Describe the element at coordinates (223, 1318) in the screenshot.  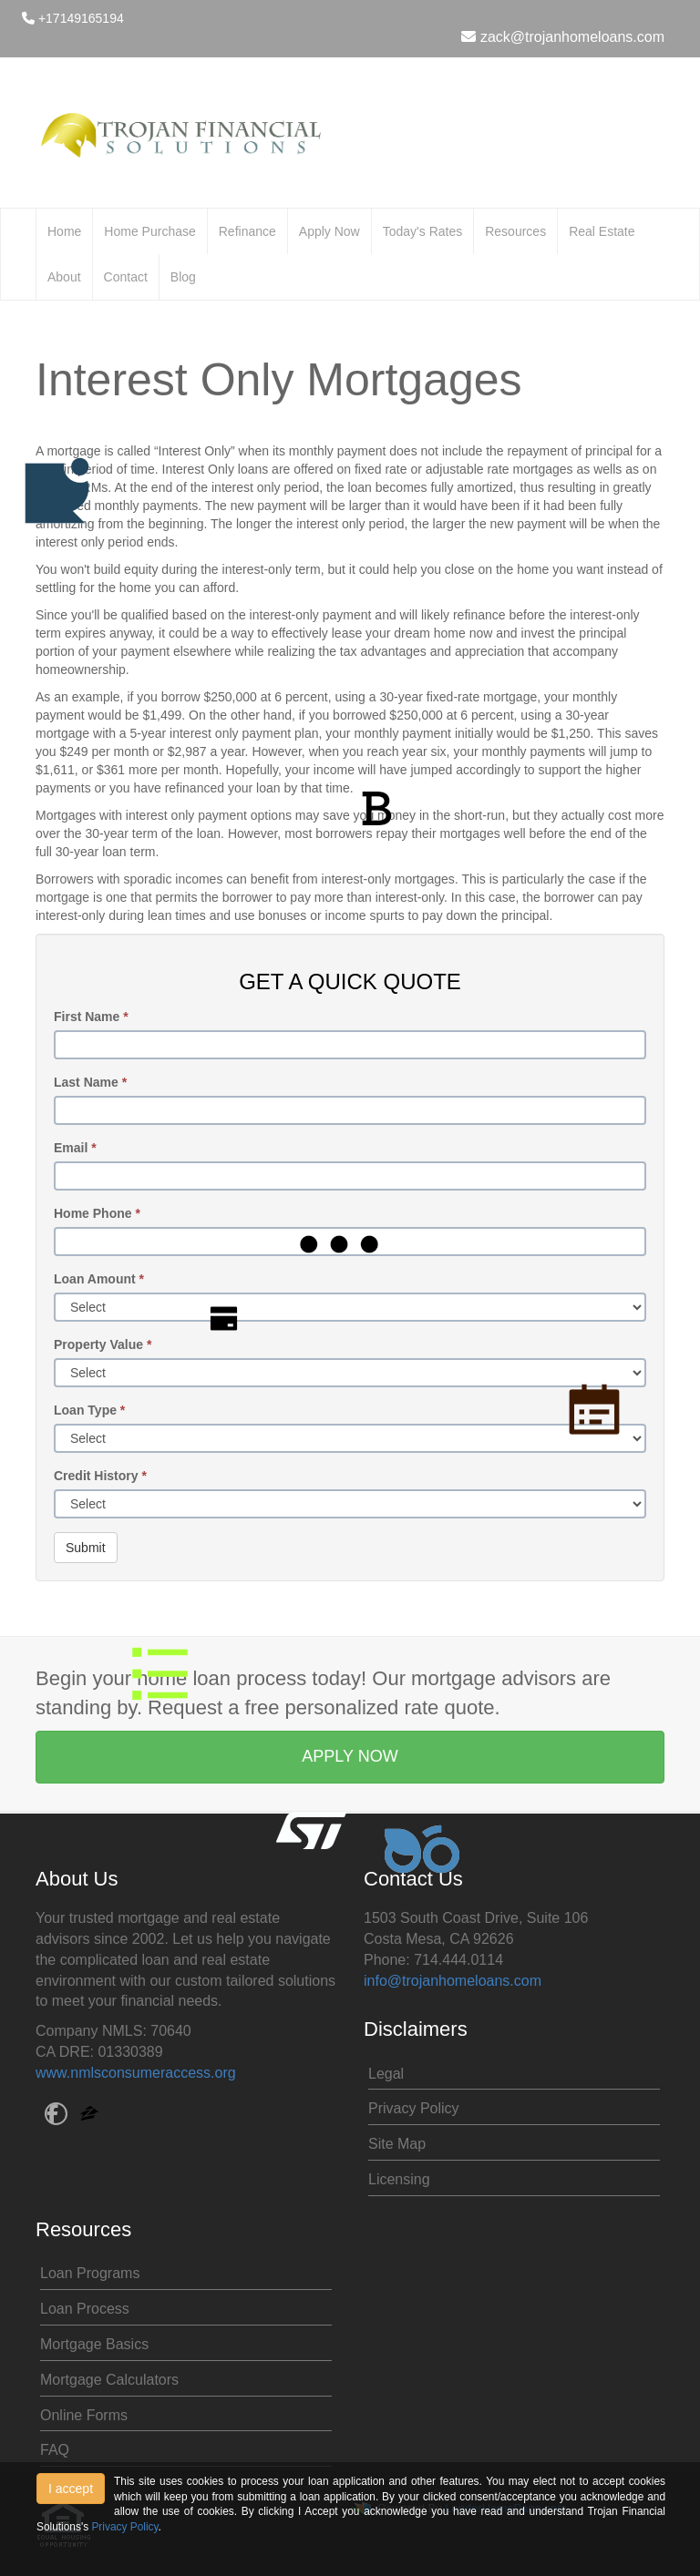
I see `access payment methods` at that location.